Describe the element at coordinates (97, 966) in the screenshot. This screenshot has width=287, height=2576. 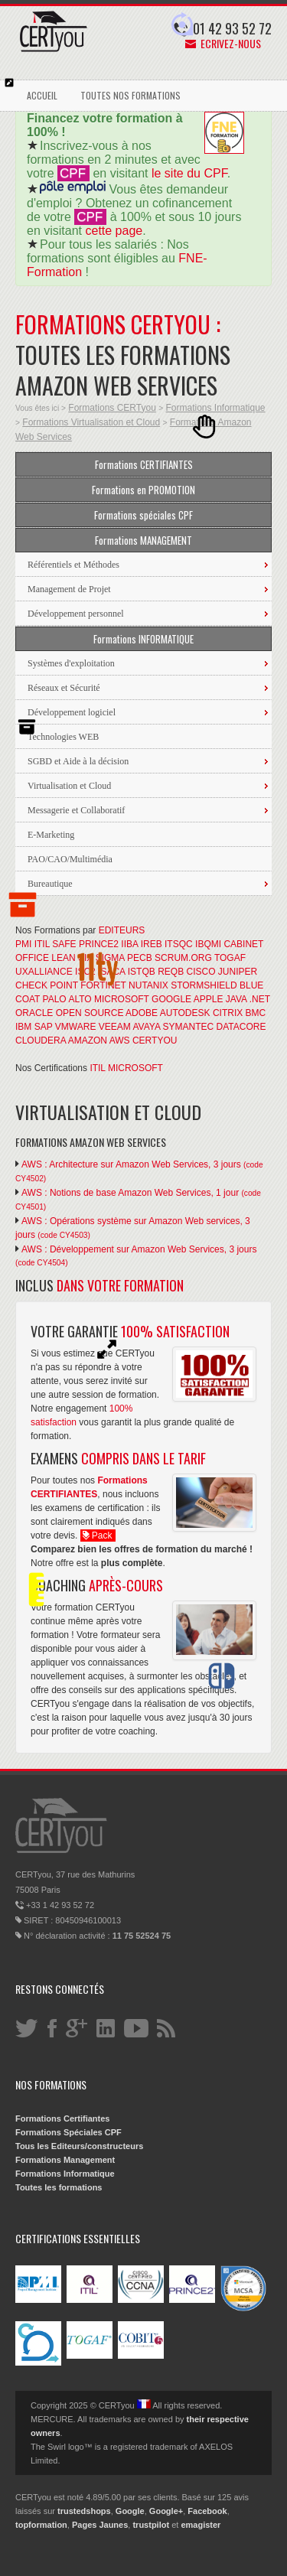
I see `11ty (Eleventy) static site generator logo` at that location.